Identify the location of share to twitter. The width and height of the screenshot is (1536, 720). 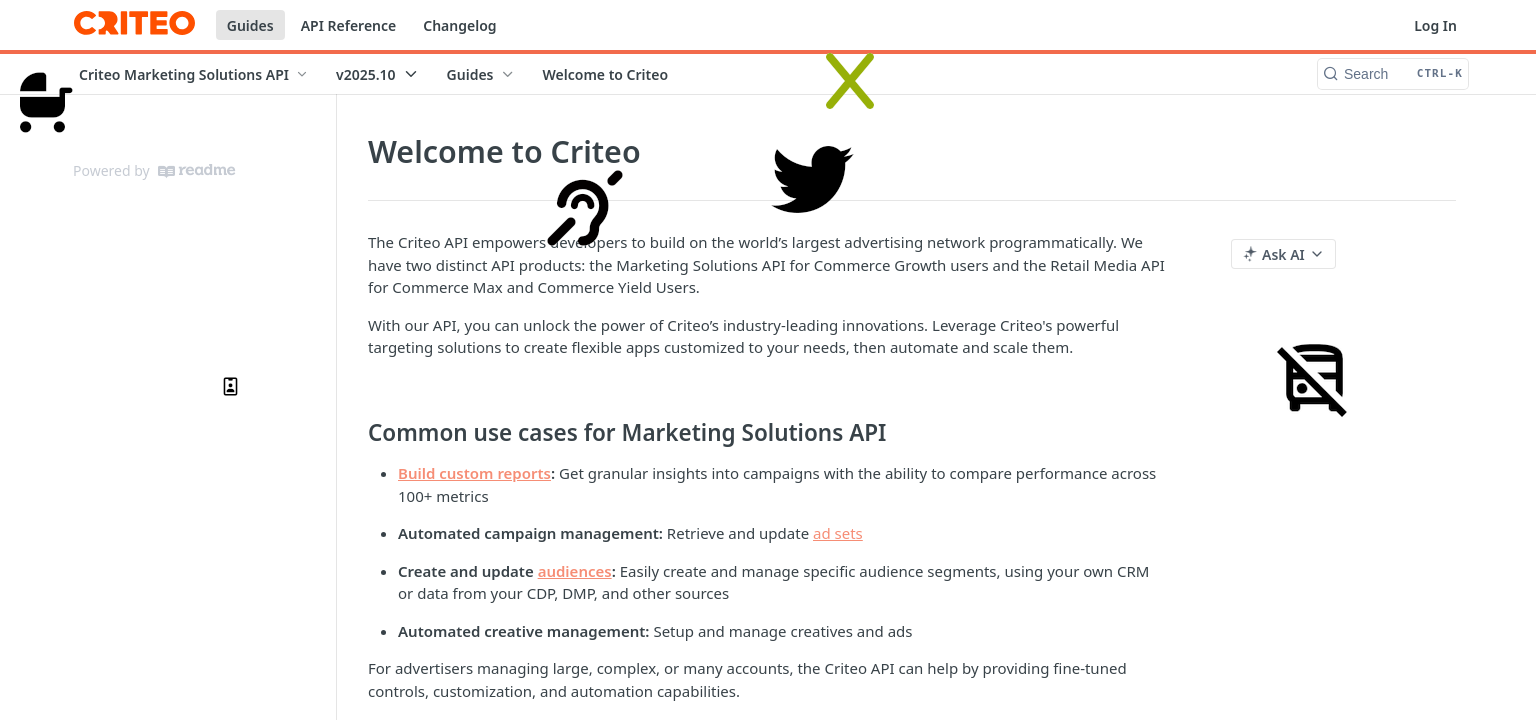
(812, 179).